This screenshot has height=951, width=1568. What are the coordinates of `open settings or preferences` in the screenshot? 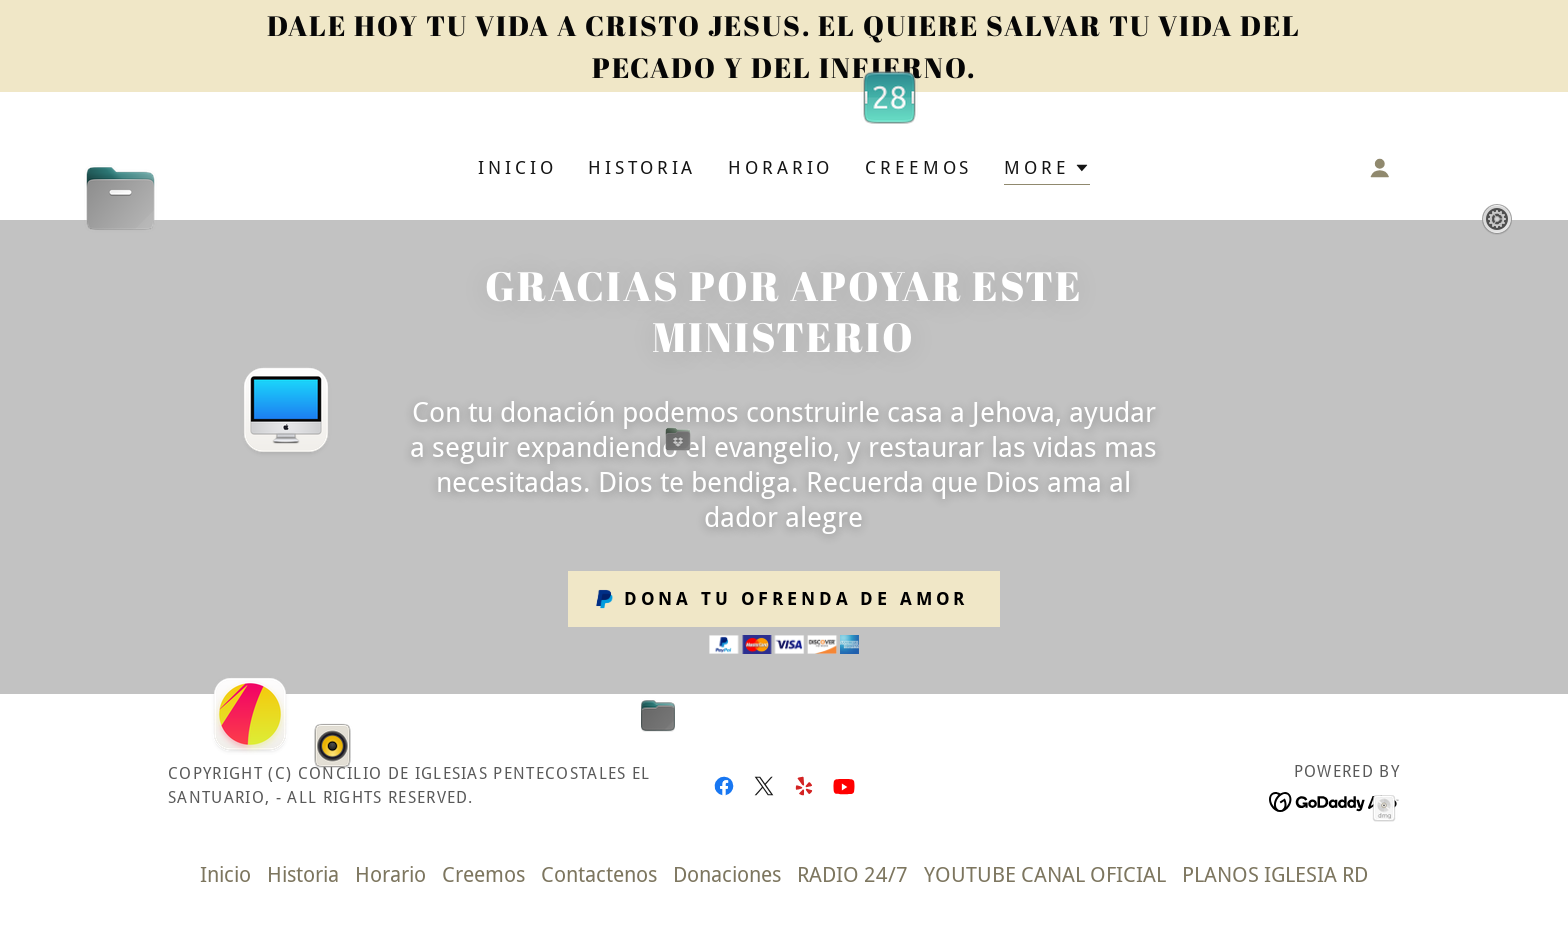 It's located at (1497, 219).